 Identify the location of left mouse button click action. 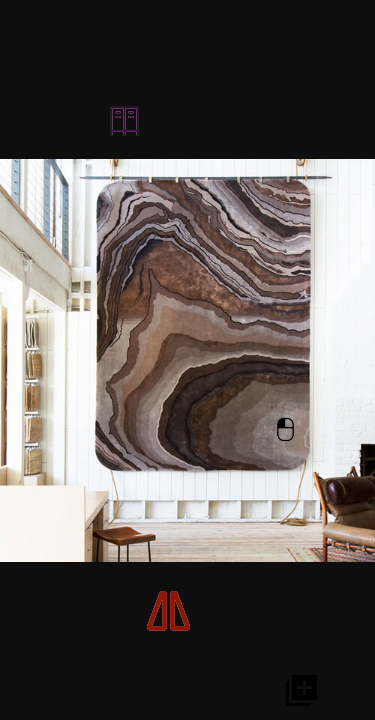
(285, 429).